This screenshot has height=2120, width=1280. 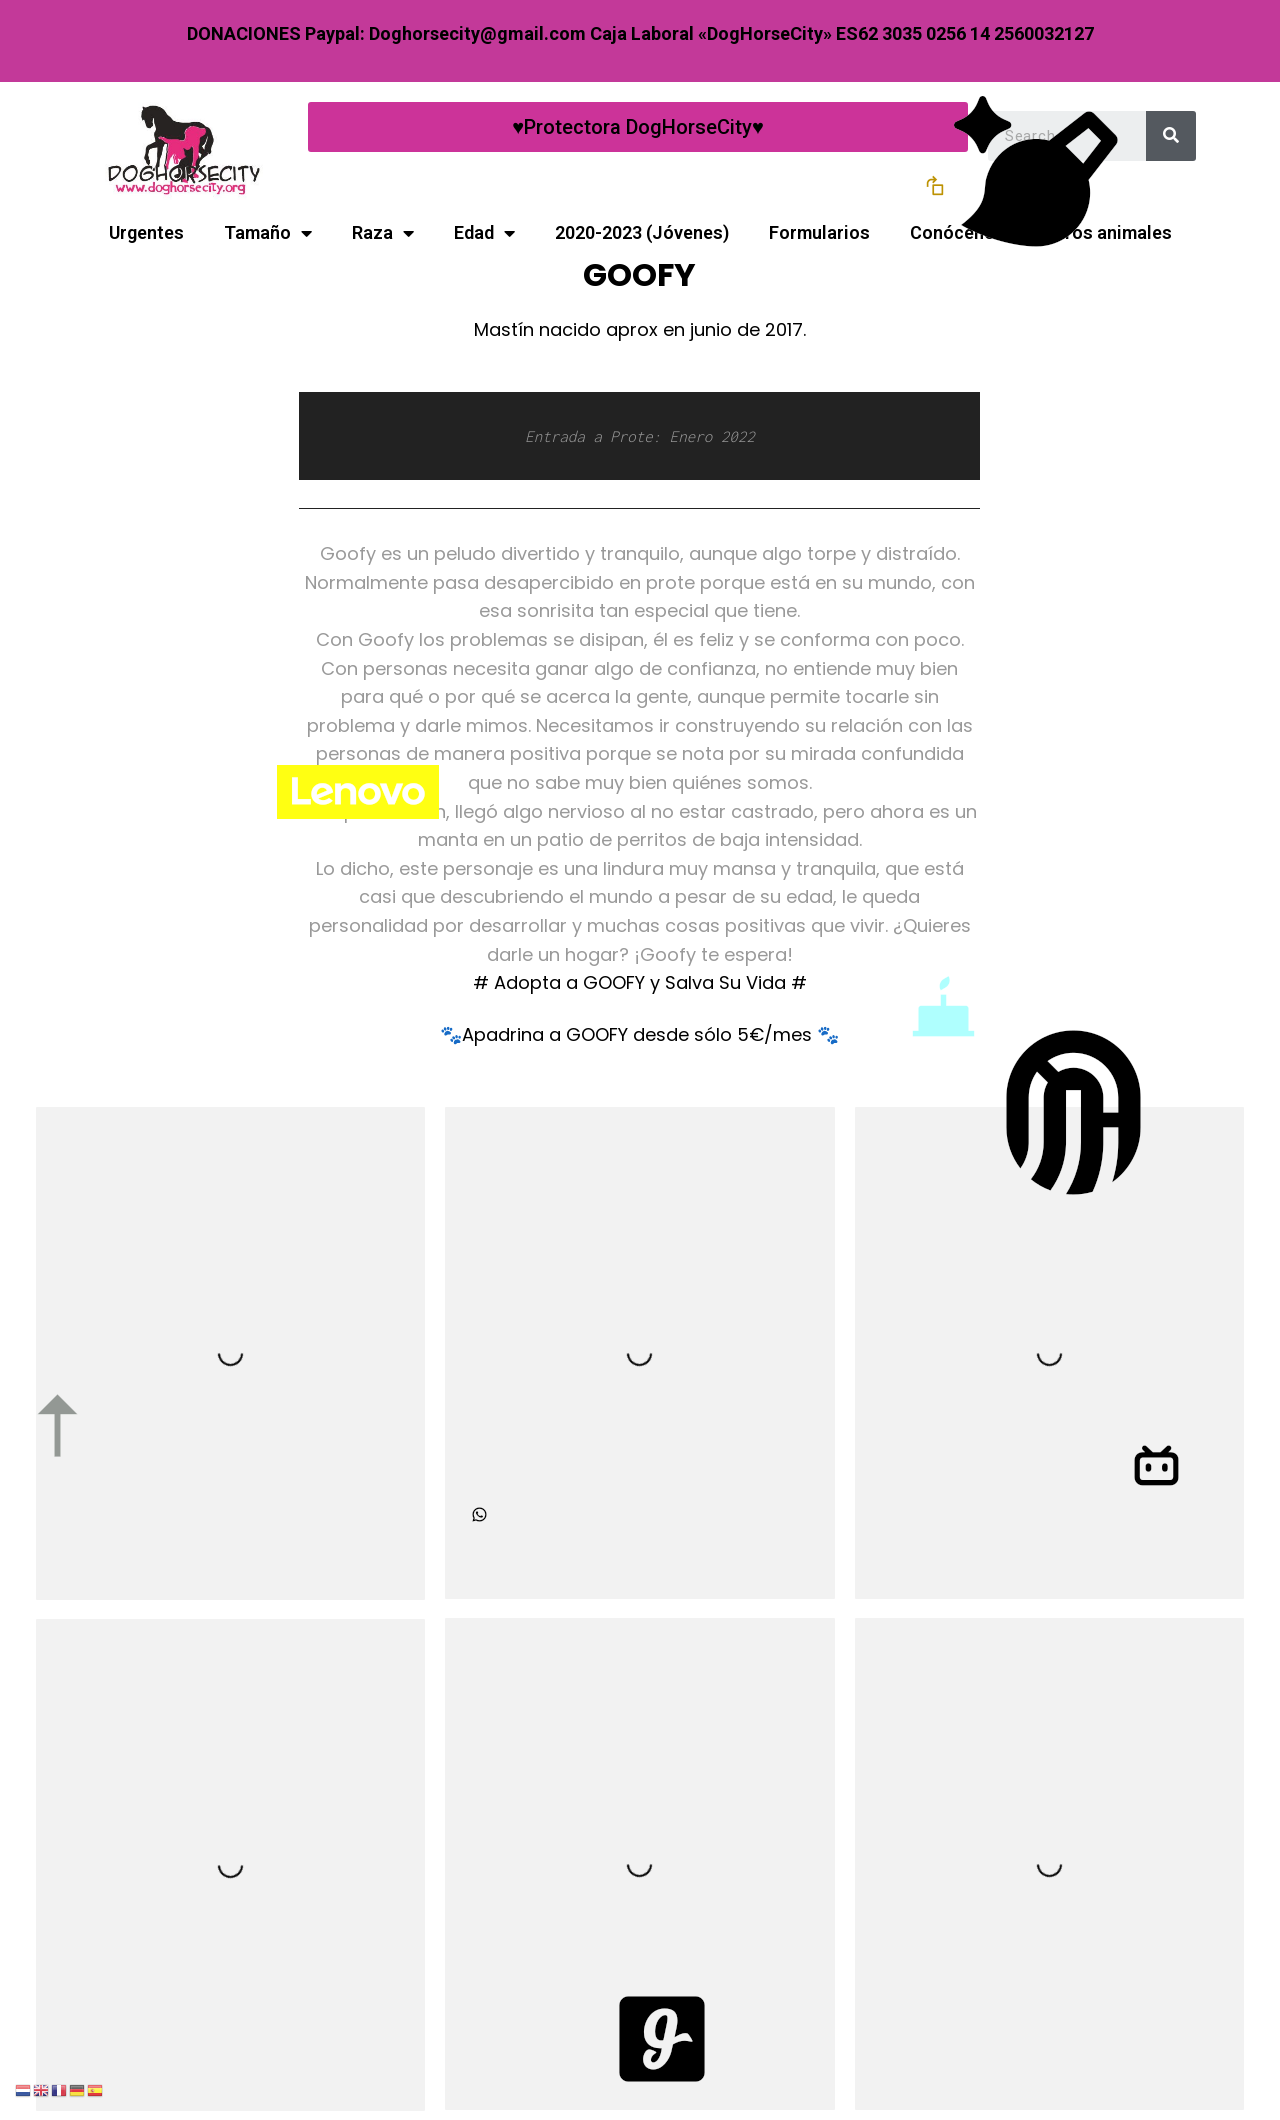 I want to click on open WhatsApp messaging app, so click(x=479, y=1514).